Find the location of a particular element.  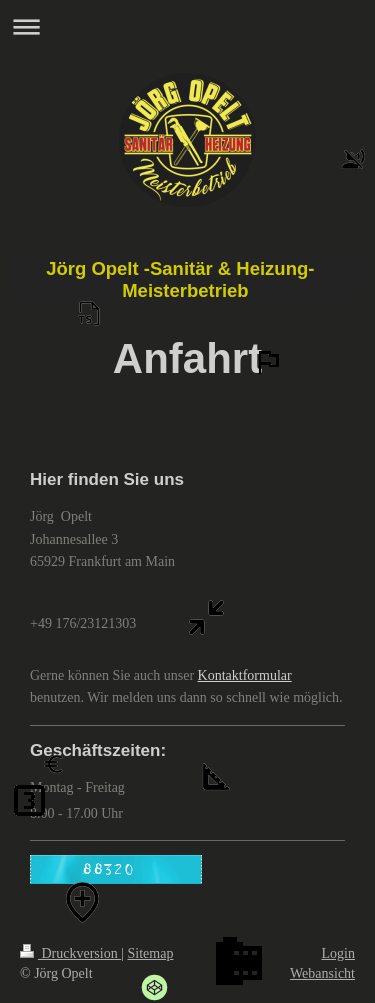

select option 3 from a numbered list is located at coordinates (29, 800).